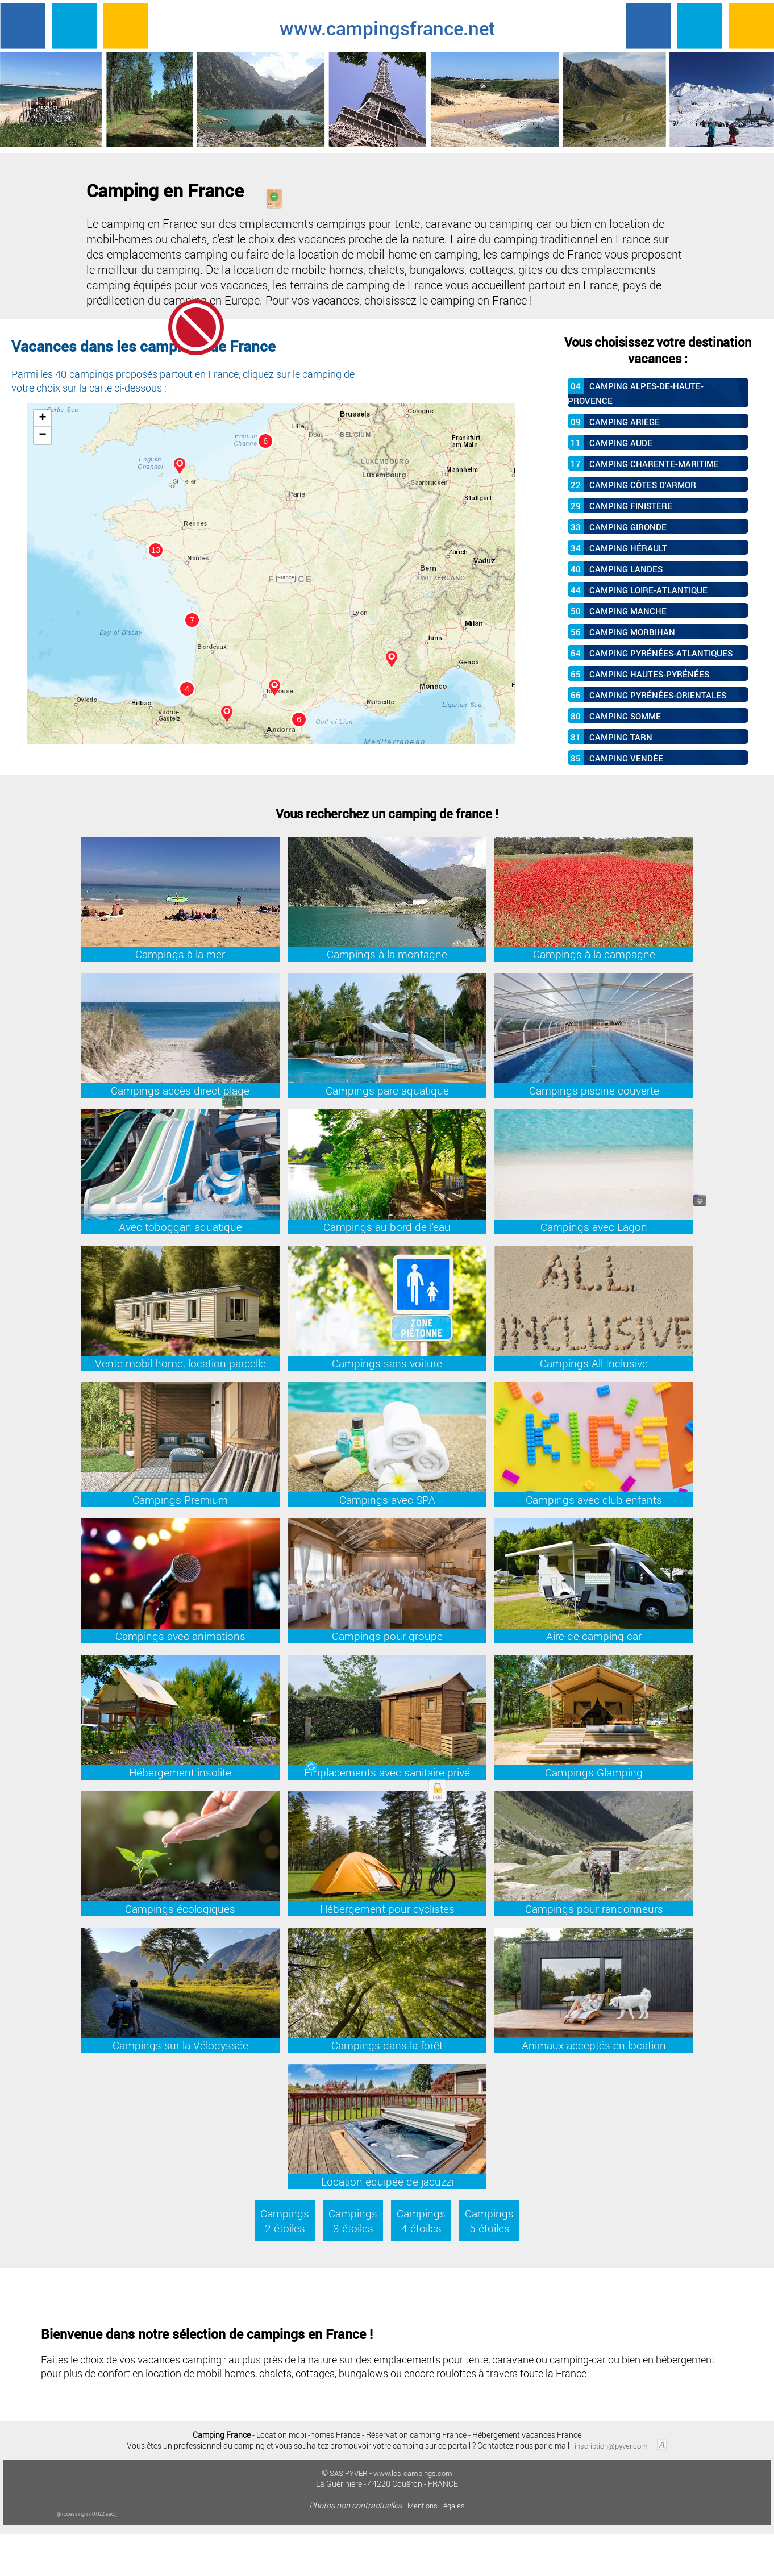 The width and height of the screenshot is (774, 2576). What do you see at coordinates (700, 1200) in the screenshot?
I see `open your dropbox synced folder` at bounding box center [700, 1200].